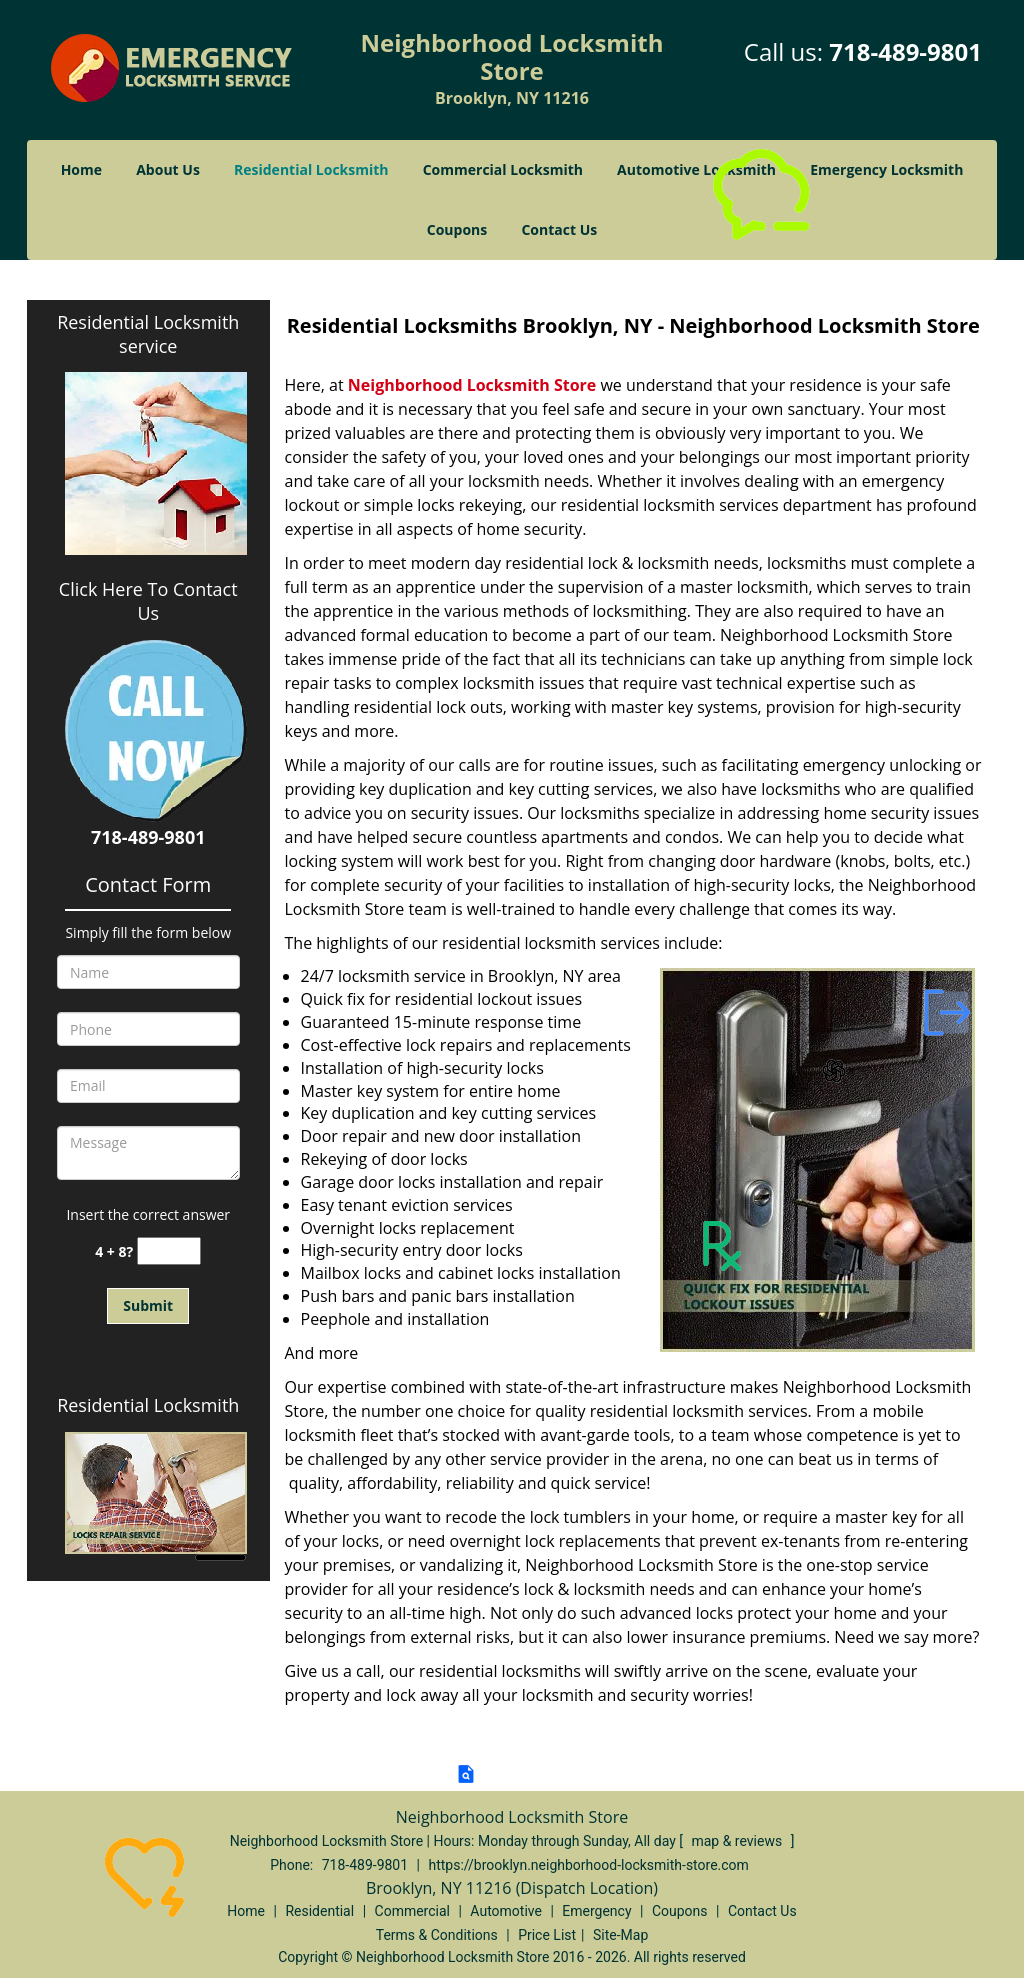  What do you see at coordinates (945, 1012) in the screenshot?
I see `log out of your account` at bounding box center [945, 1012].